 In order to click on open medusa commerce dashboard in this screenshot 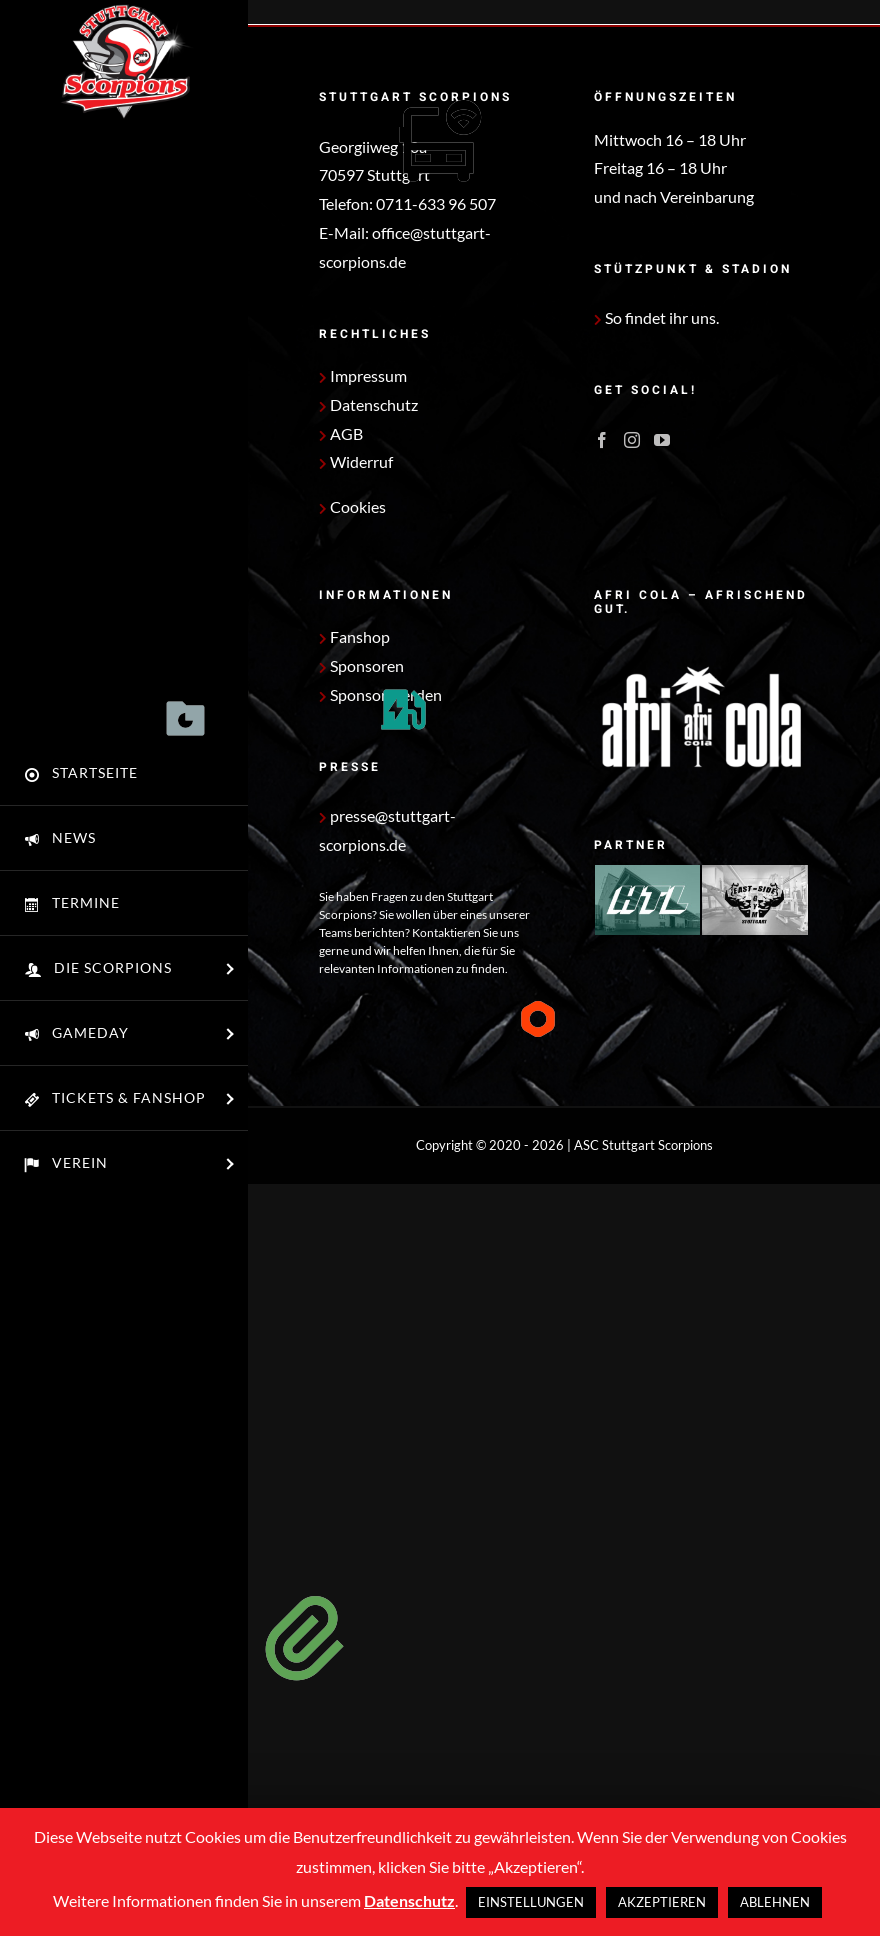, I will do `click(538, 1019)`.